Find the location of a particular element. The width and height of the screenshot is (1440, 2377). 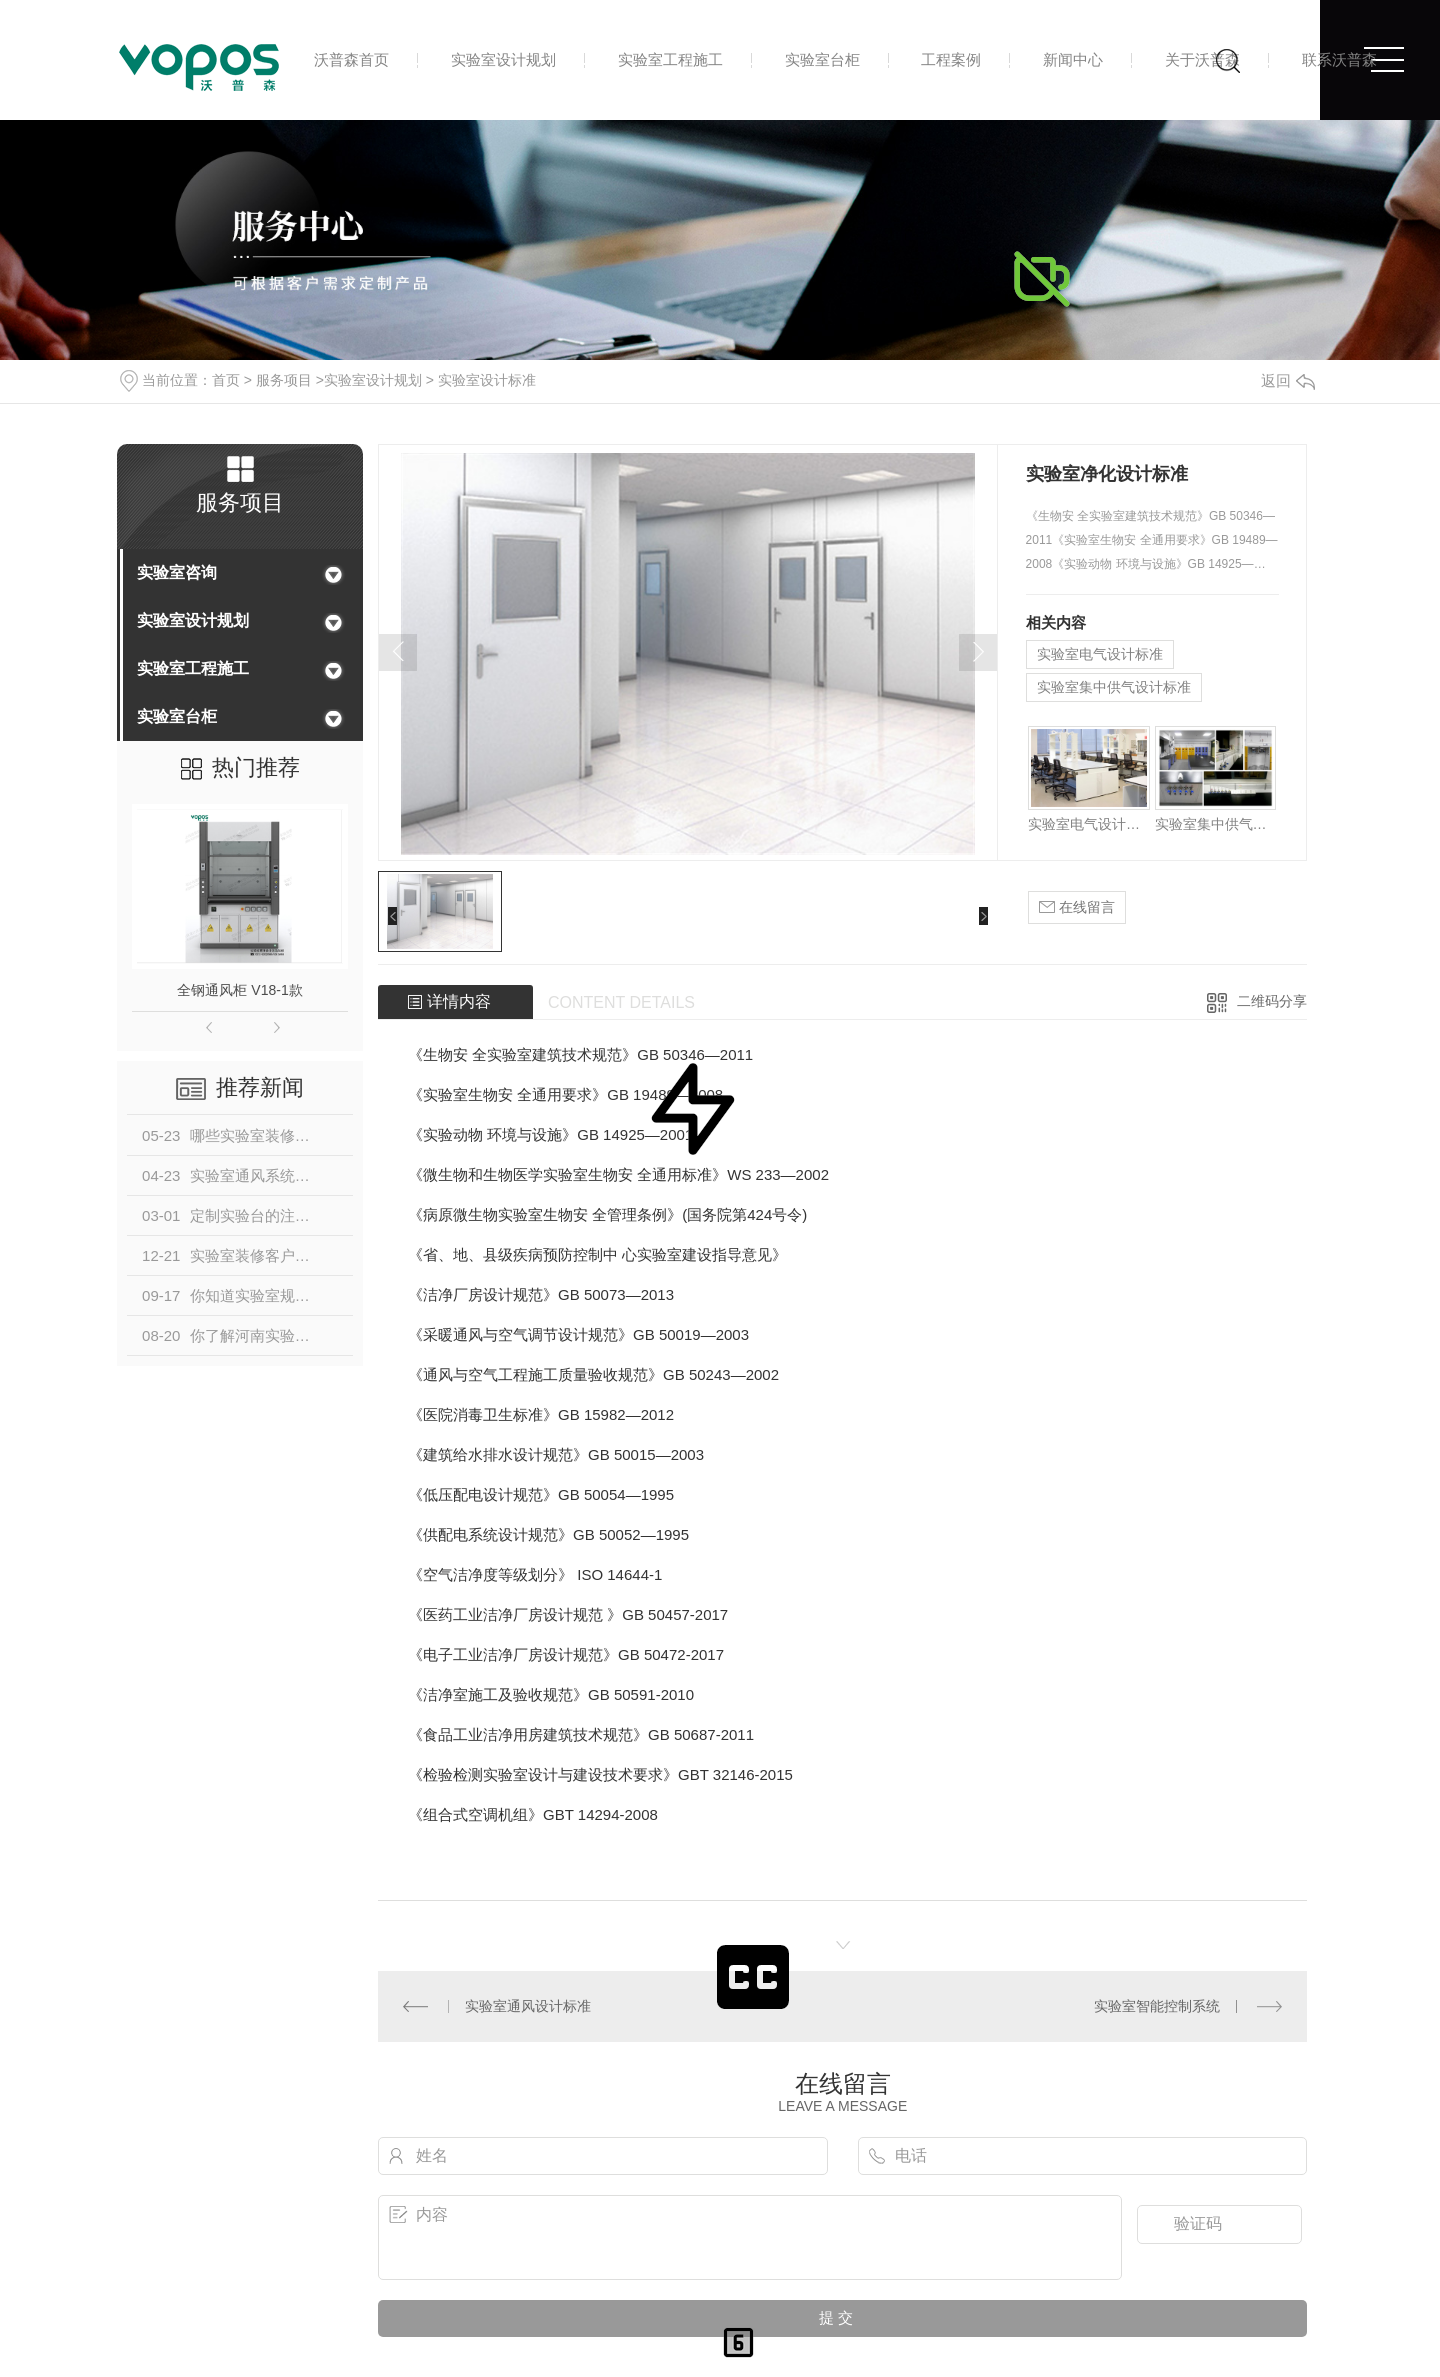

no beverages allowed is located at coordinates (1042, 279).